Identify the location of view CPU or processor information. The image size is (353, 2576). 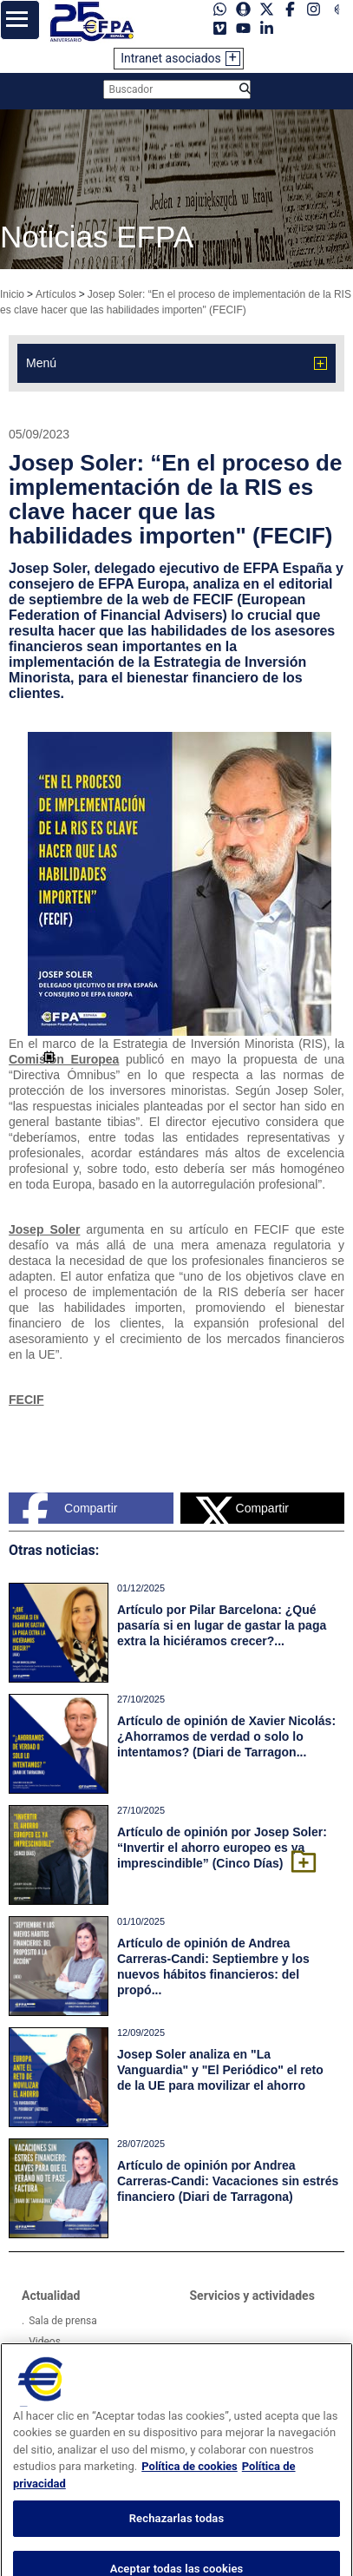
(49, 1057).